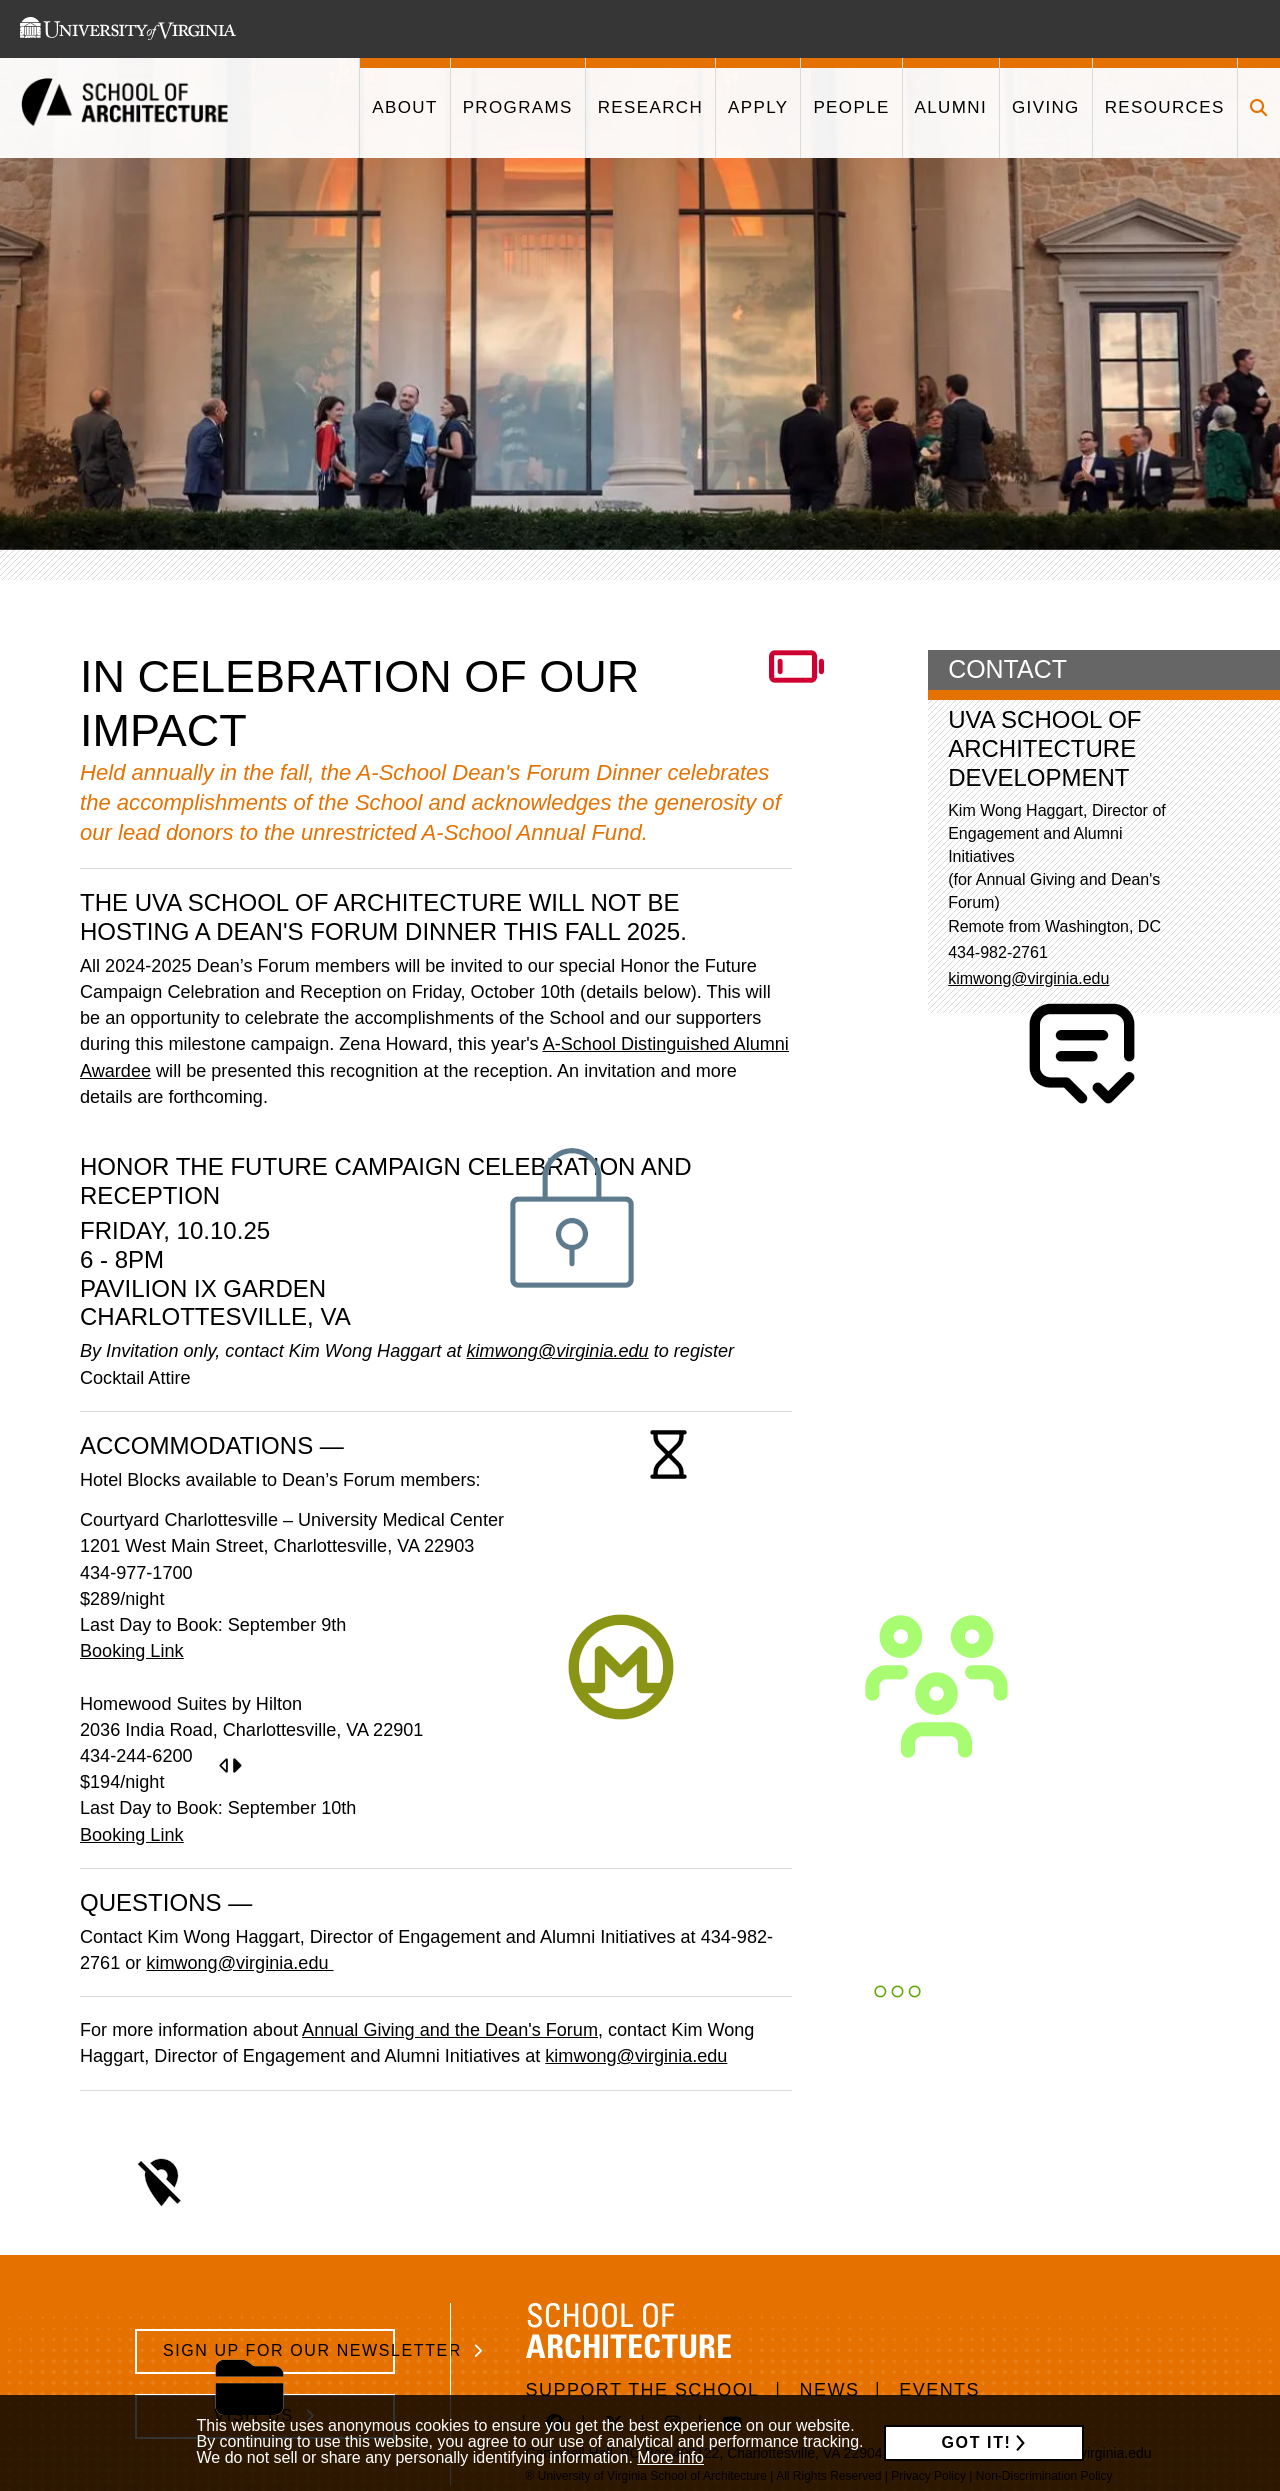  What do you see at coordinates (1082, 1051) in the screenshot?
I see `message sent successfully` at bounding box center [1082, 1051].